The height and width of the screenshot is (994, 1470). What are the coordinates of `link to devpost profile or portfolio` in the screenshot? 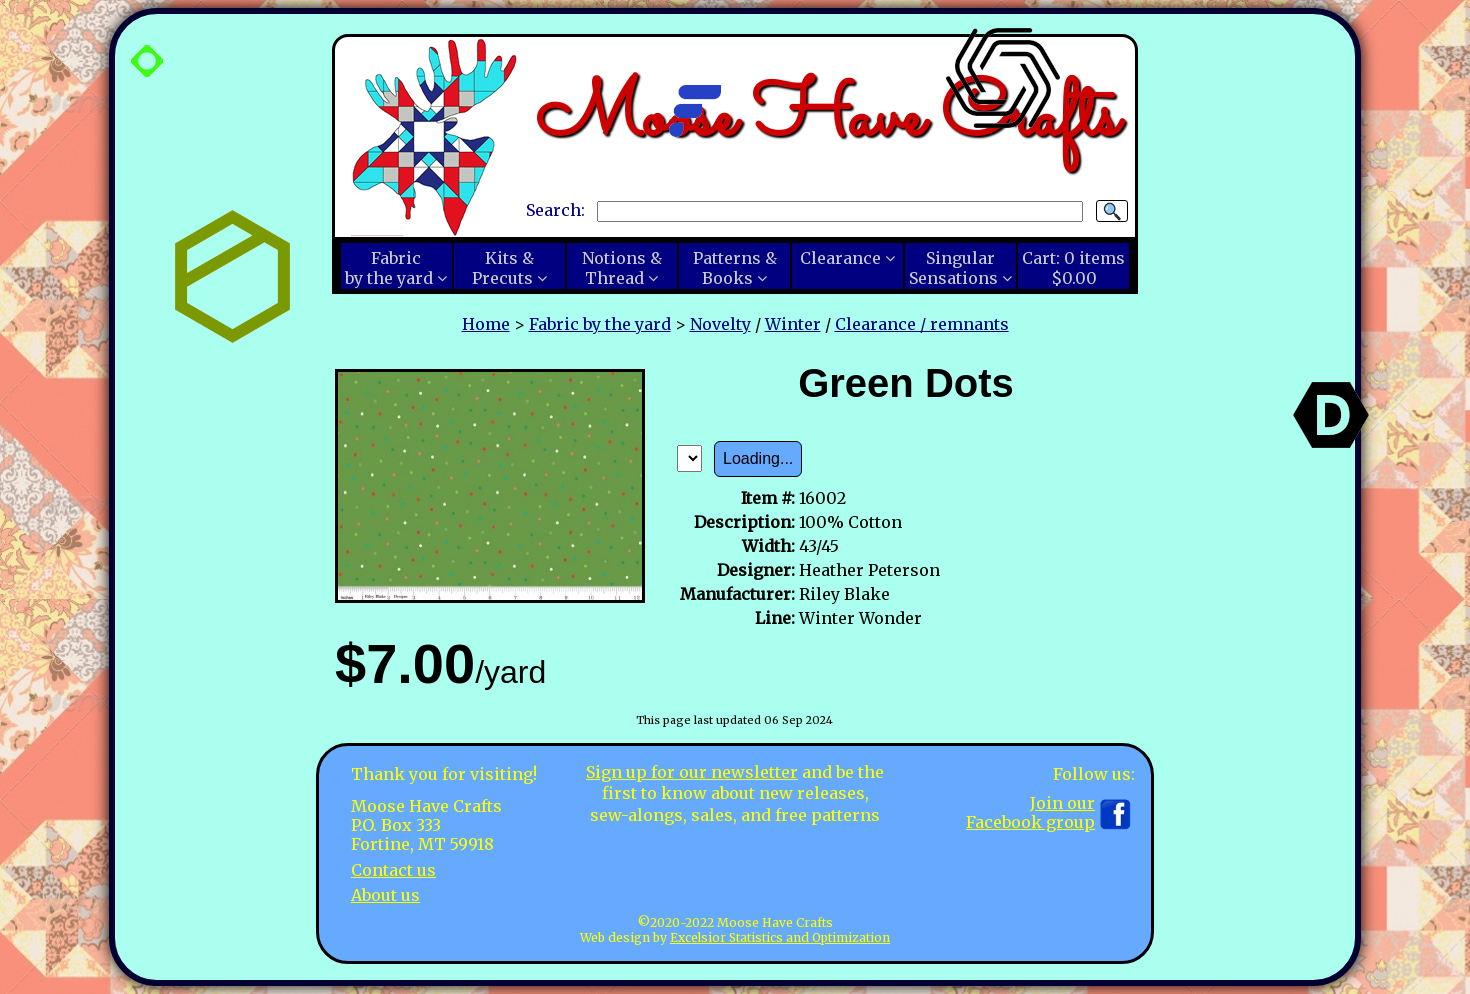 It's located at (1331, 415).